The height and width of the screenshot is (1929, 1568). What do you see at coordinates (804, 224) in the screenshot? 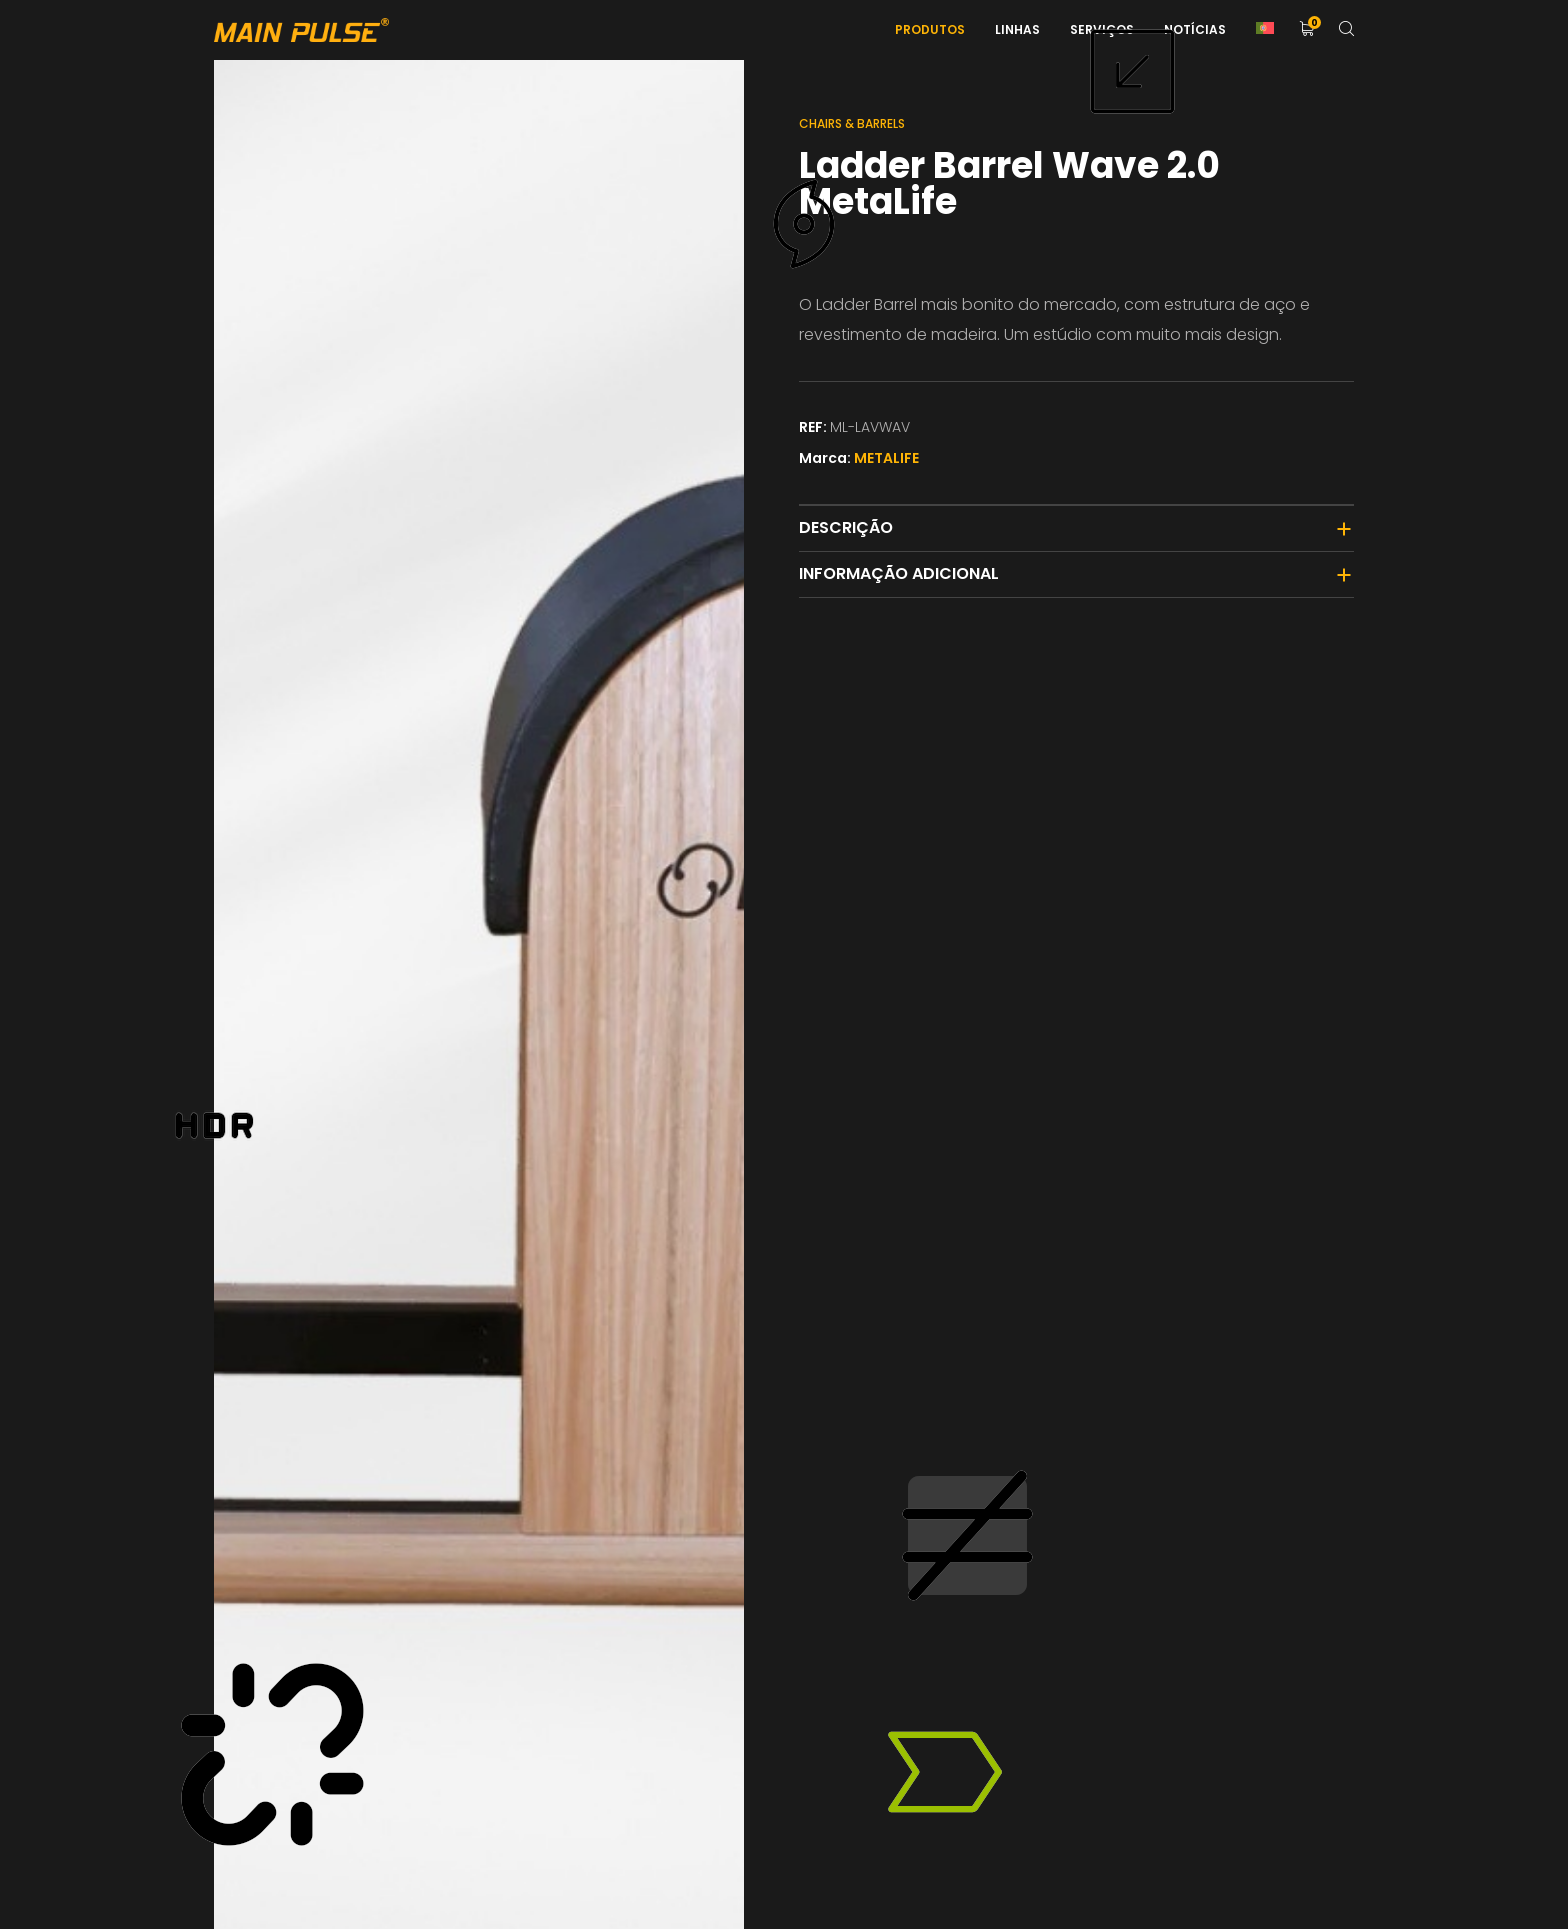
I see `indicates hurricane or tropical storm warning` at bounding box center [804, 224].